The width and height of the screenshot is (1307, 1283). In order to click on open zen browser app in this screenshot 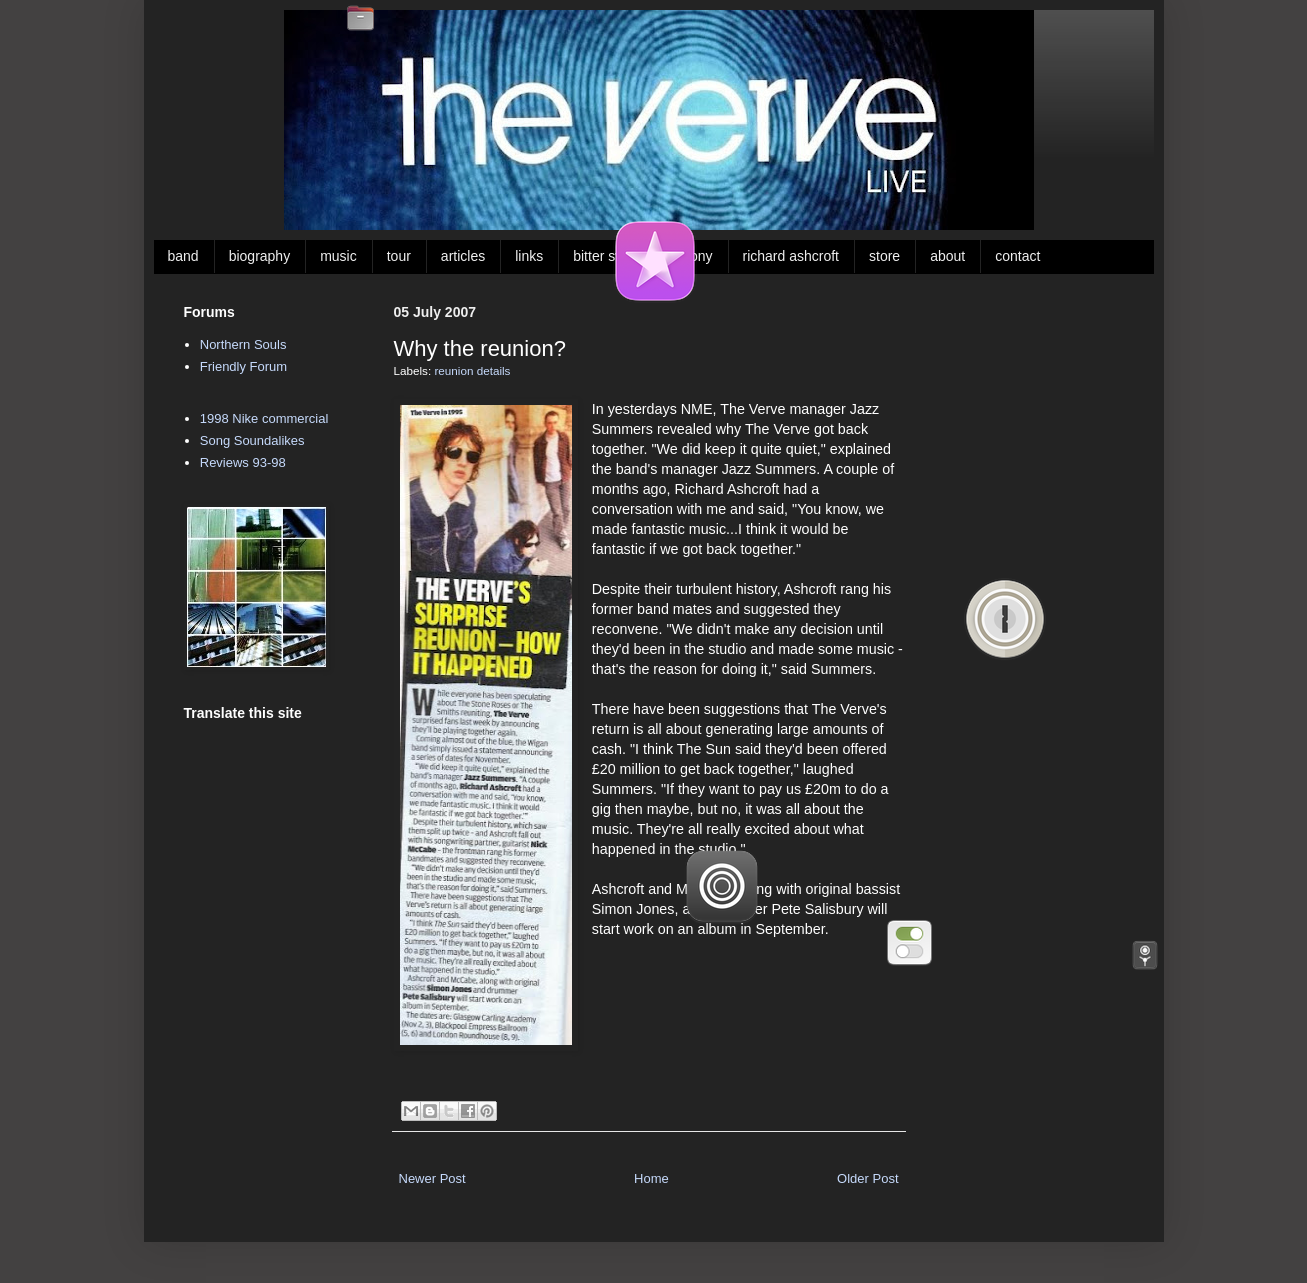, I will do `click(722, 886)`.